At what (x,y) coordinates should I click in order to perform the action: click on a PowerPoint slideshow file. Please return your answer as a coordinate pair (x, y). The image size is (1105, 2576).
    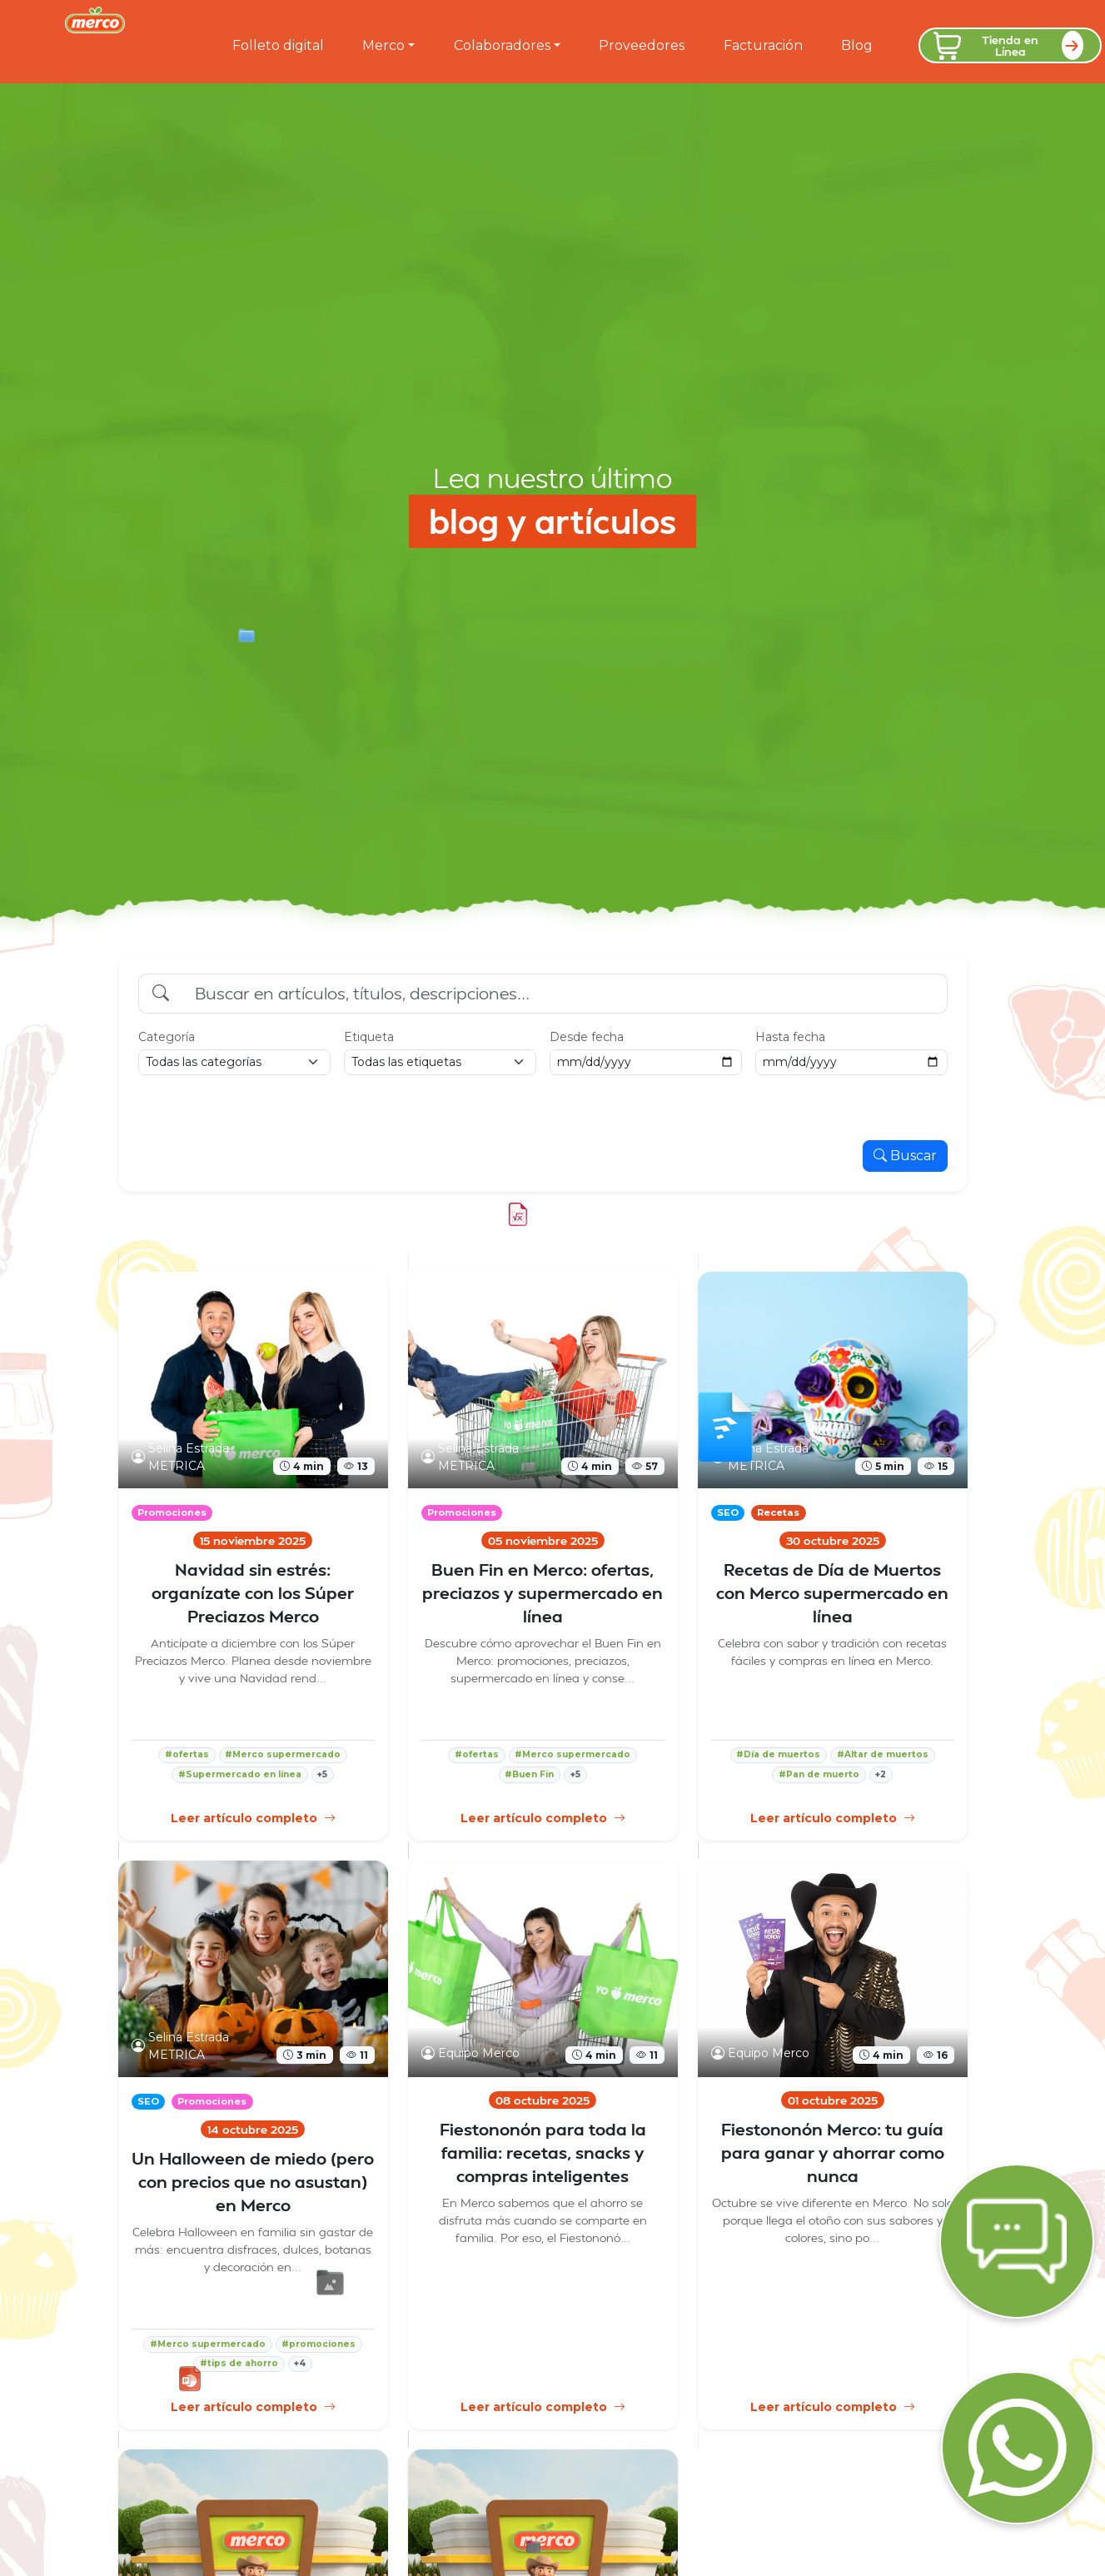
    Looking at the image, I should click on (190, 2379).